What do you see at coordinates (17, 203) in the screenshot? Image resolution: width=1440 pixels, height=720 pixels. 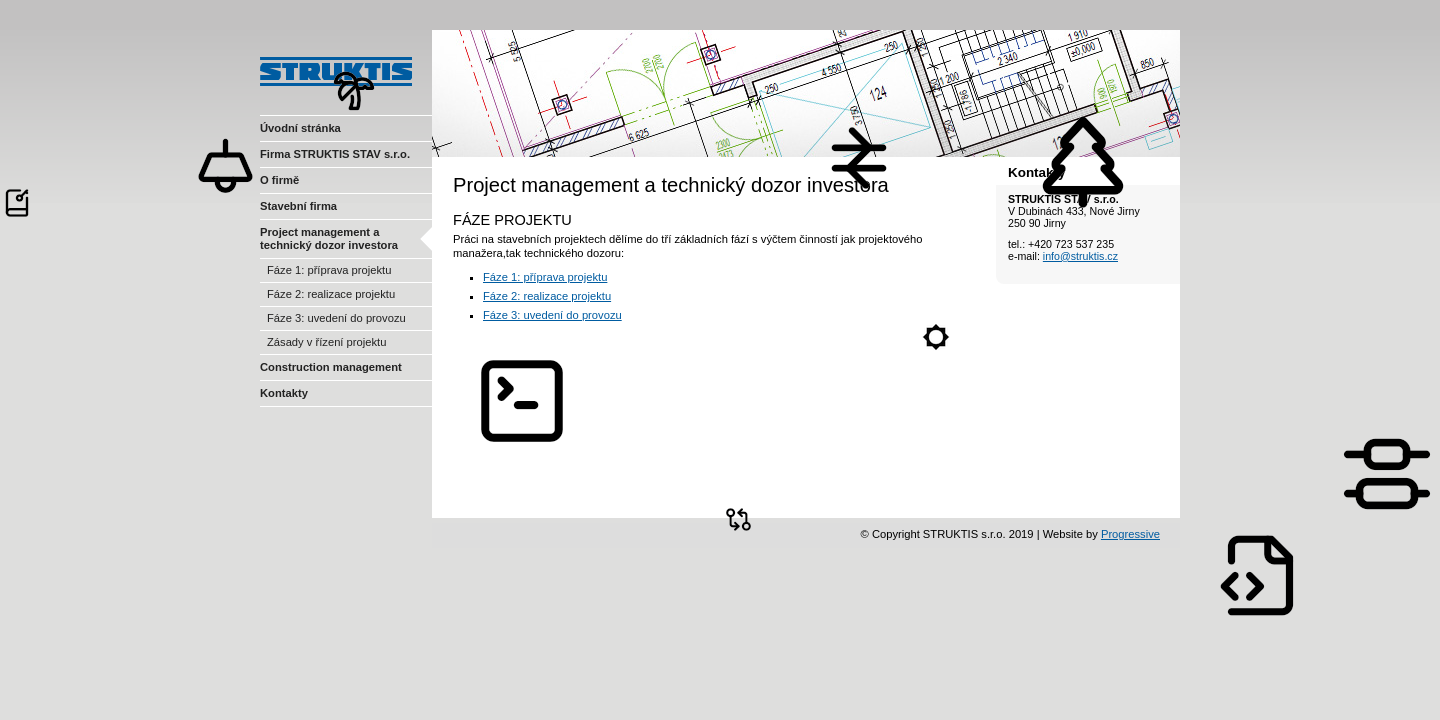 I see `access encrypted or password-protected documents` at bounding box center [17, 203].